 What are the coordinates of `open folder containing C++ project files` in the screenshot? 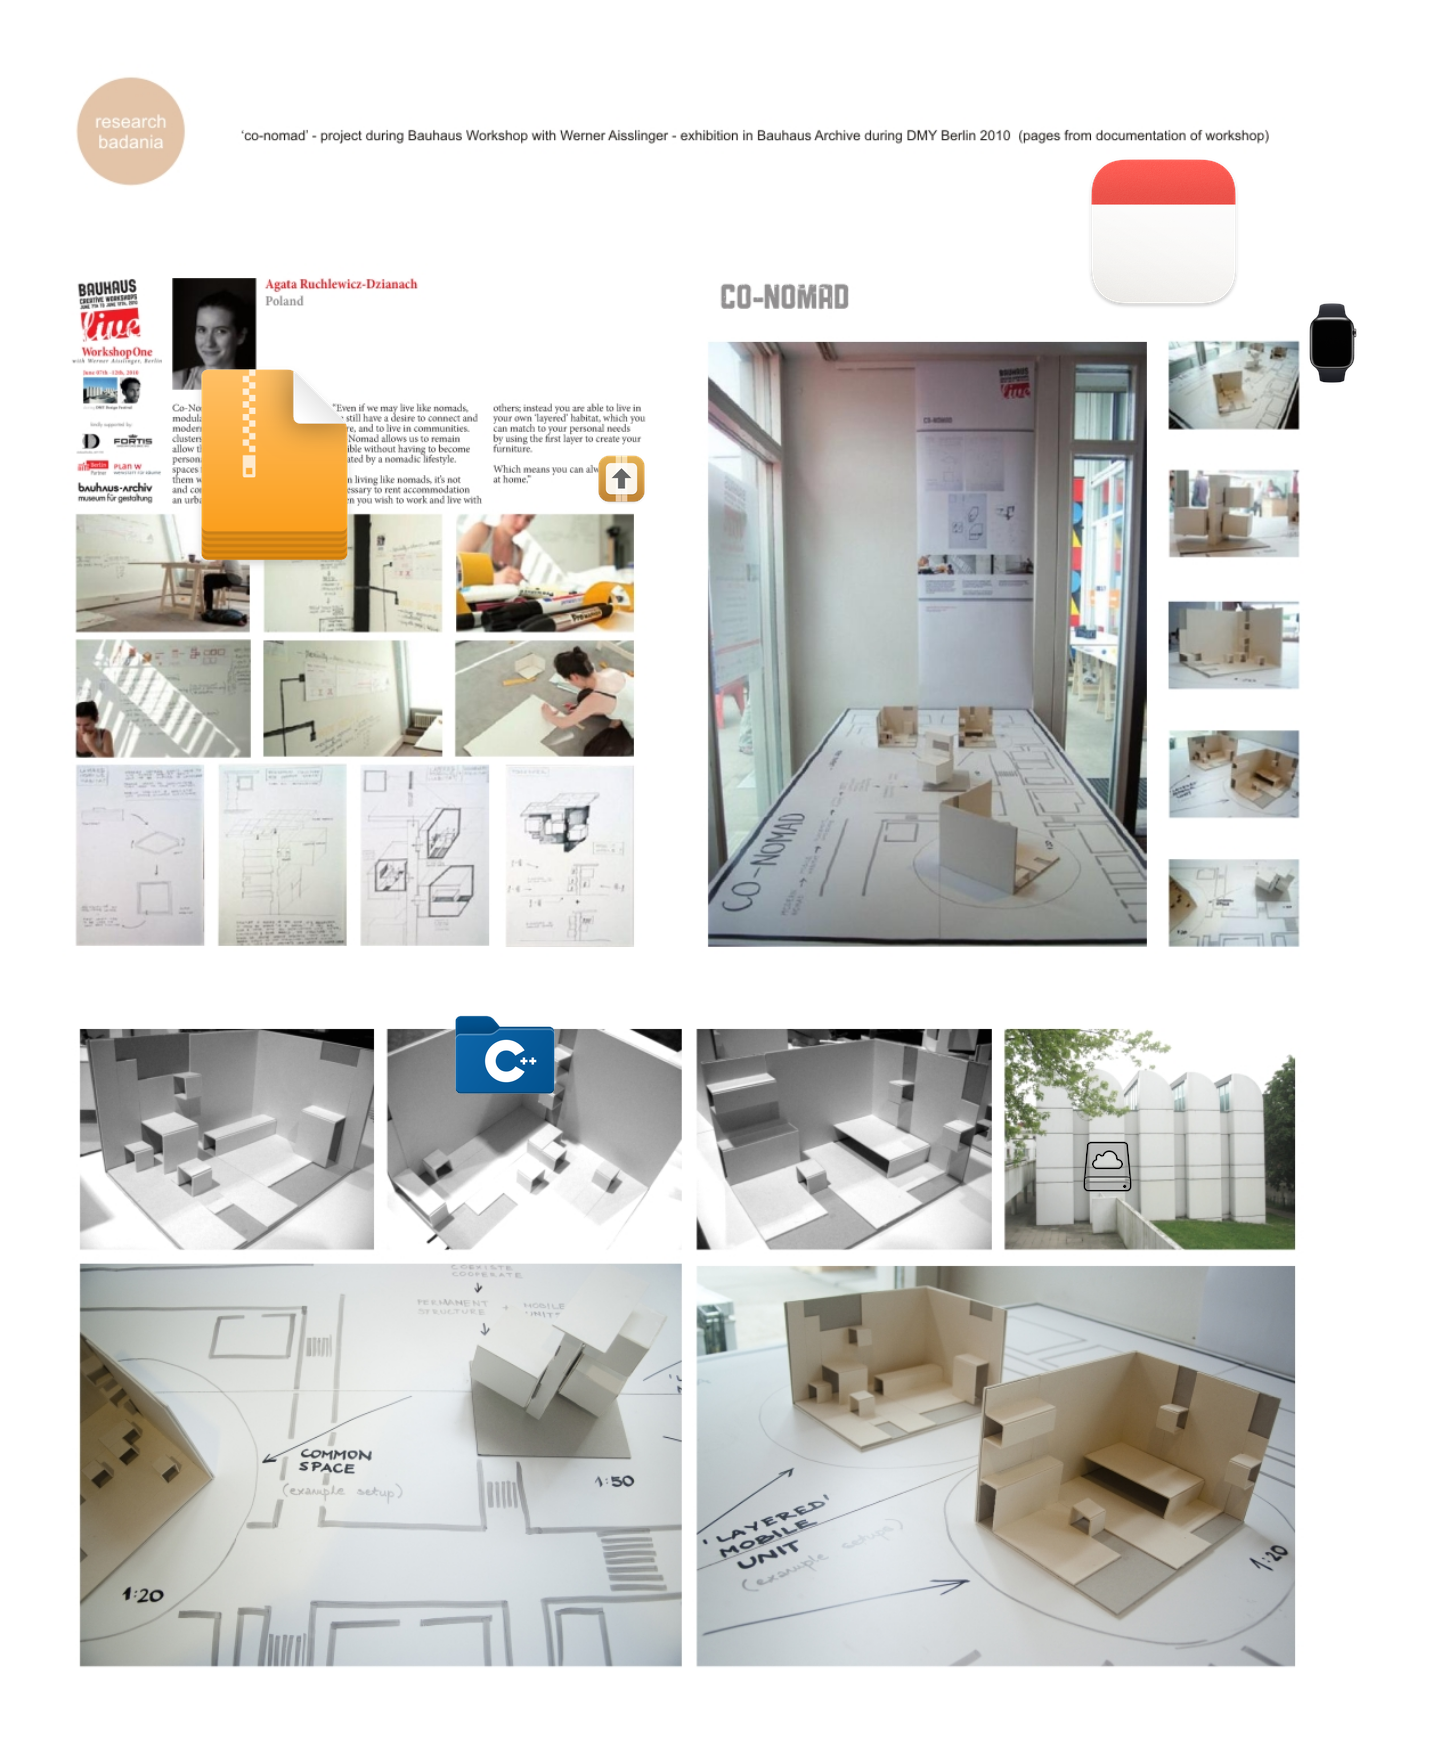 It's located at (504, 1057).